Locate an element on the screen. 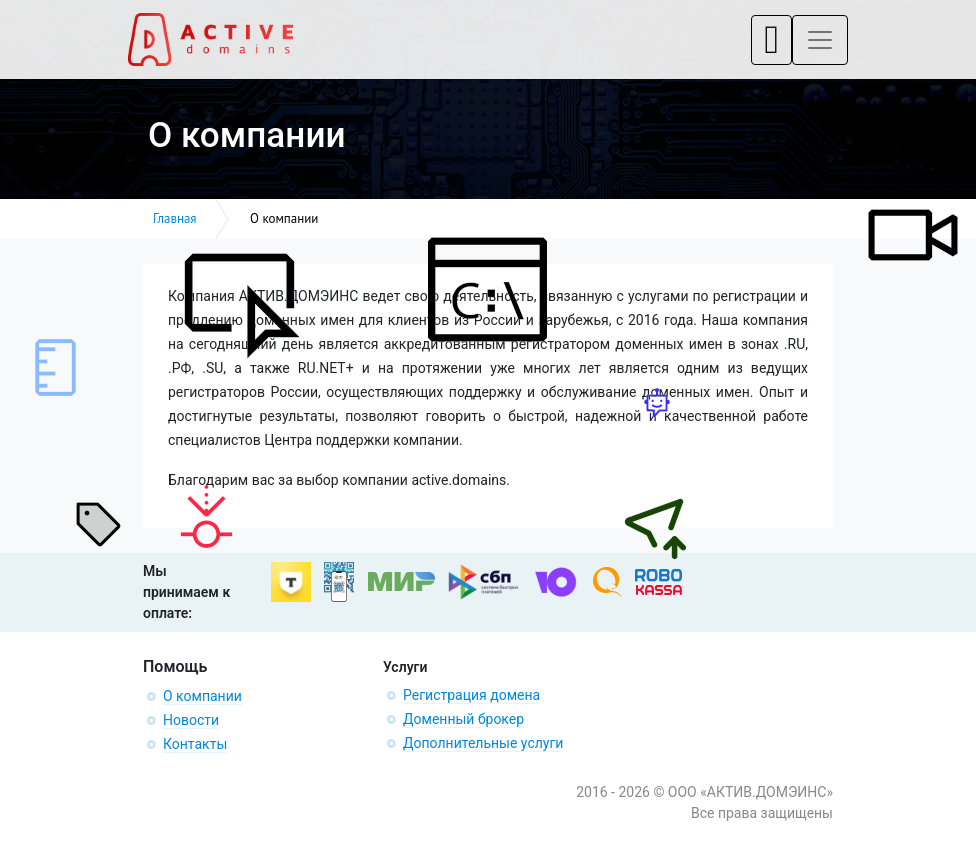 This screenshot has height=844, width=976. inspect element on page is located at coordinates (239, 300).